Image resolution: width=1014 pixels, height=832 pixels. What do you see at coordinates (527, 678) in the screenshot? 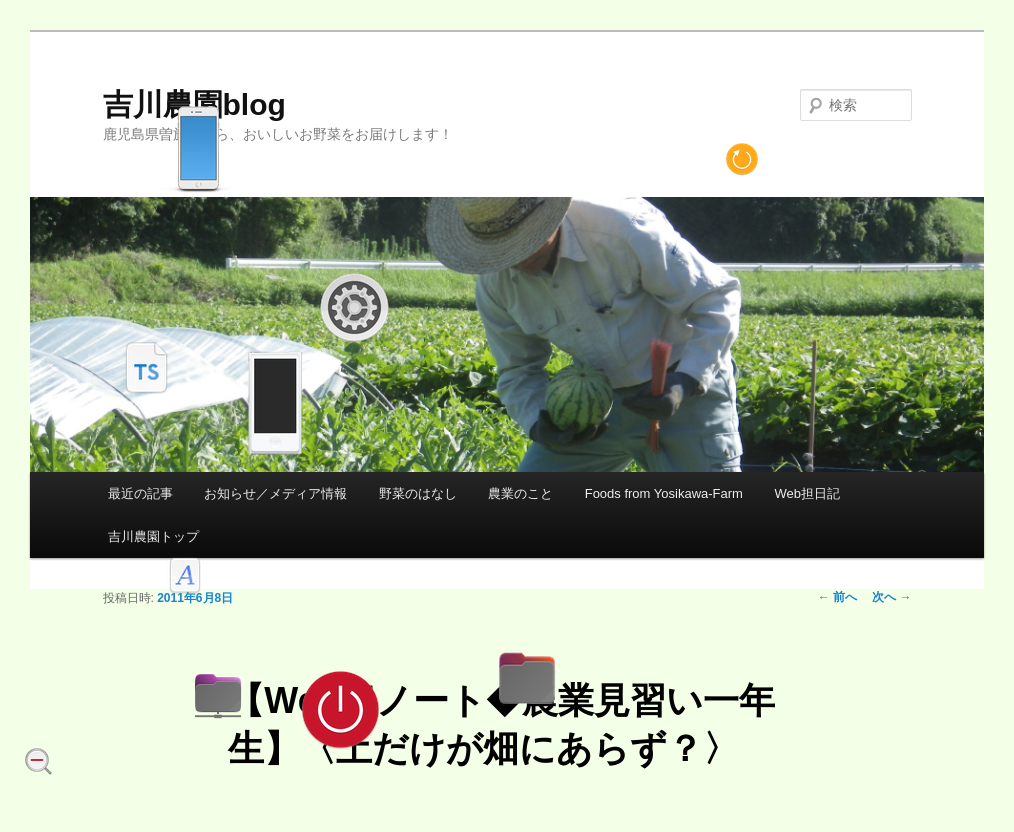
I see `open a folder or directory` at bounding box center [527, 678].